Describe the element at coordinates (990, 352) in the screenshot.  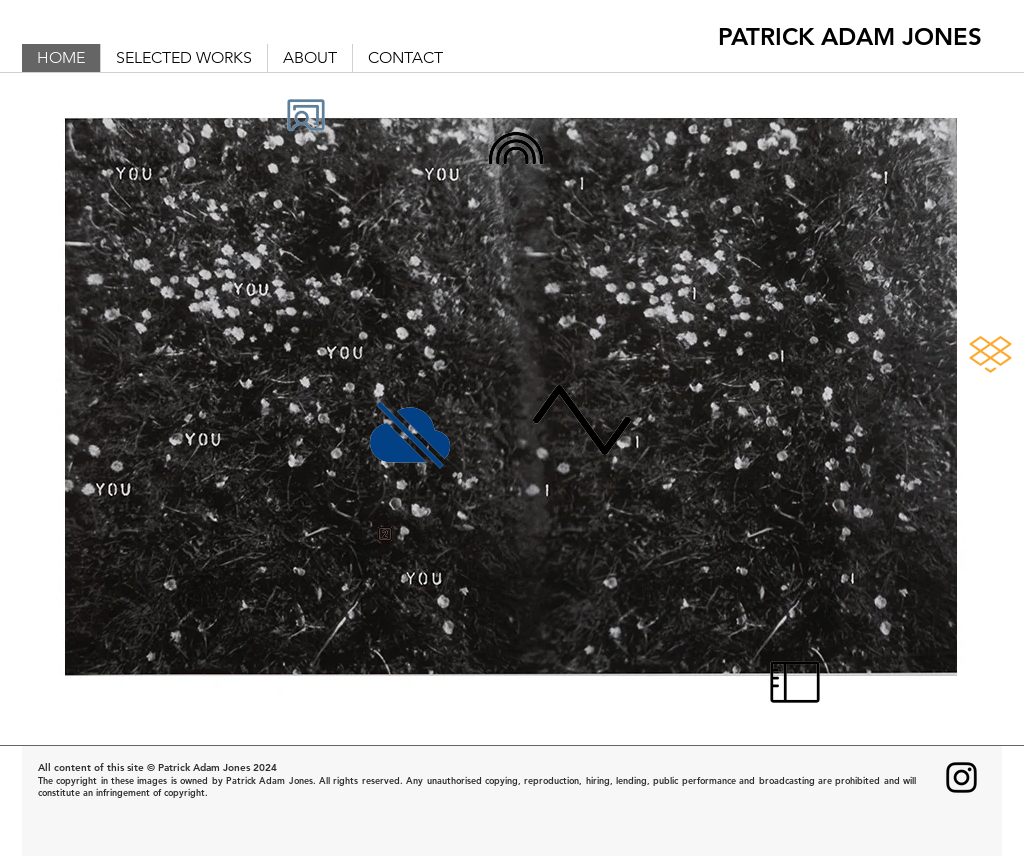
I see `open dropbox cloud storage` at that location.